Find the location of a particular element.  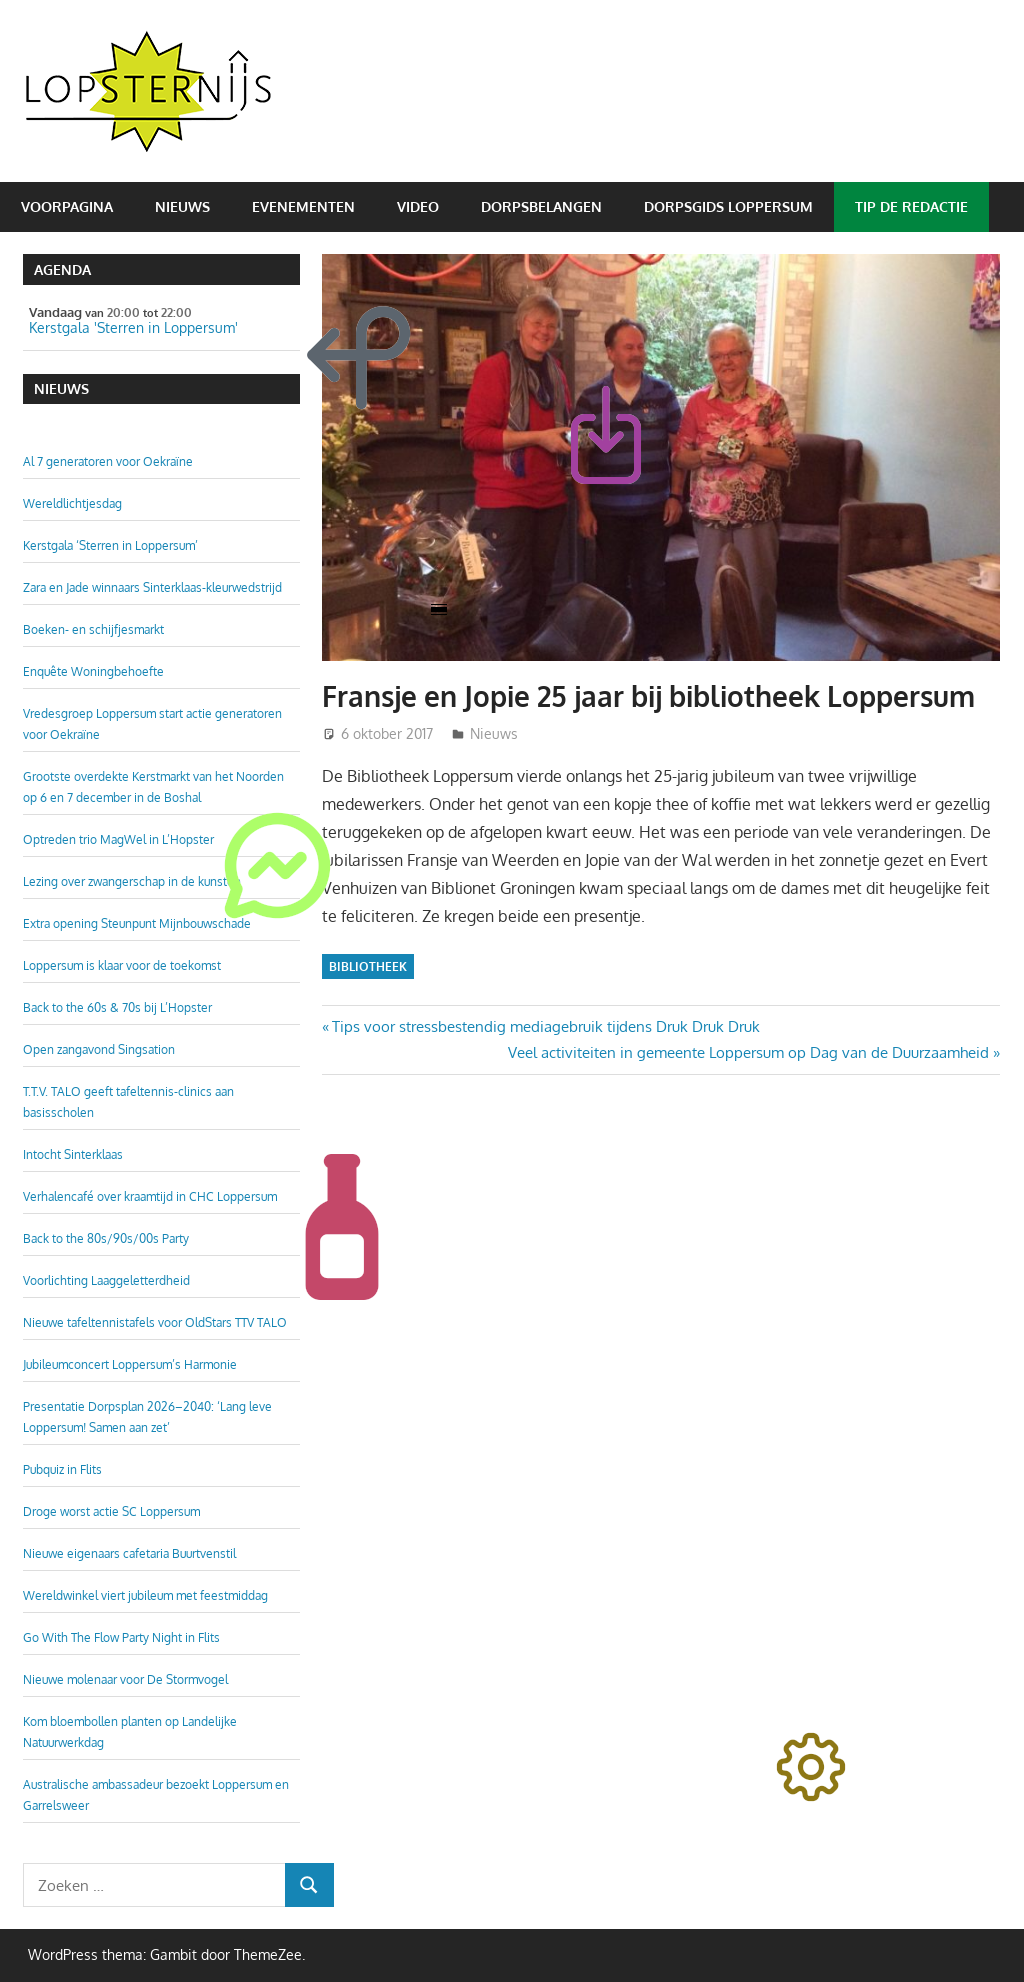

access settings or preferences is located at coordinates (811, 1767).